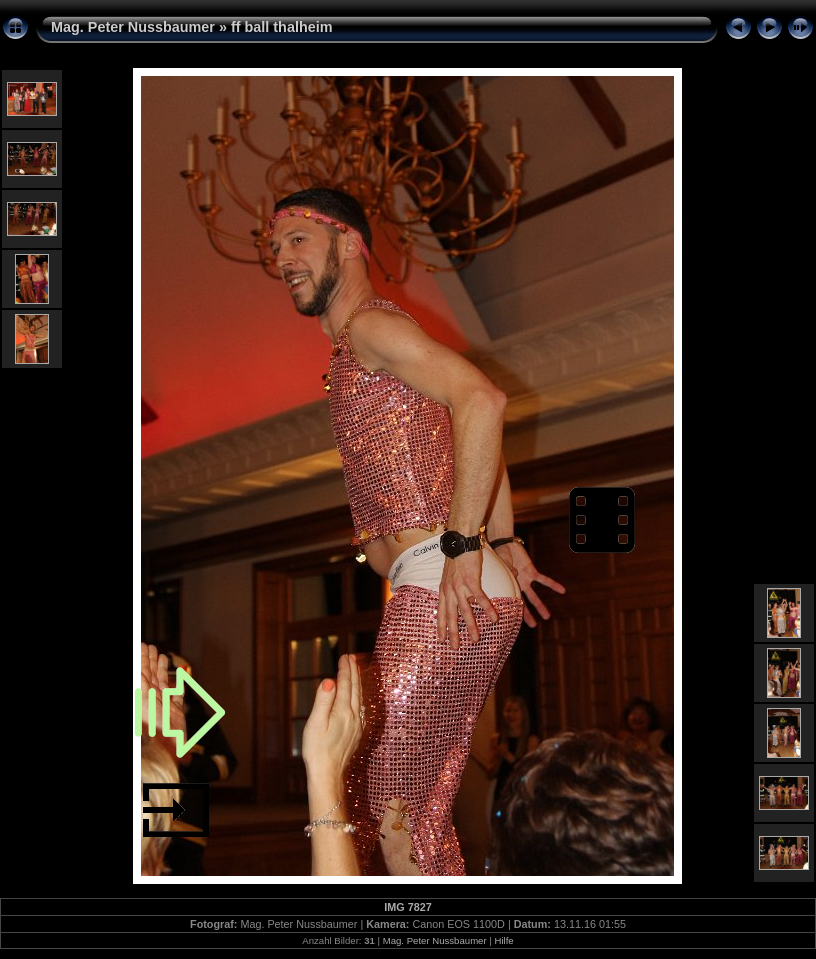 Image resolution: width=816 pixels, height=959 pixels. Describe the element at coordinates (176, 712) in the screenshot. I see `skip forward or advance to next item` at that location.